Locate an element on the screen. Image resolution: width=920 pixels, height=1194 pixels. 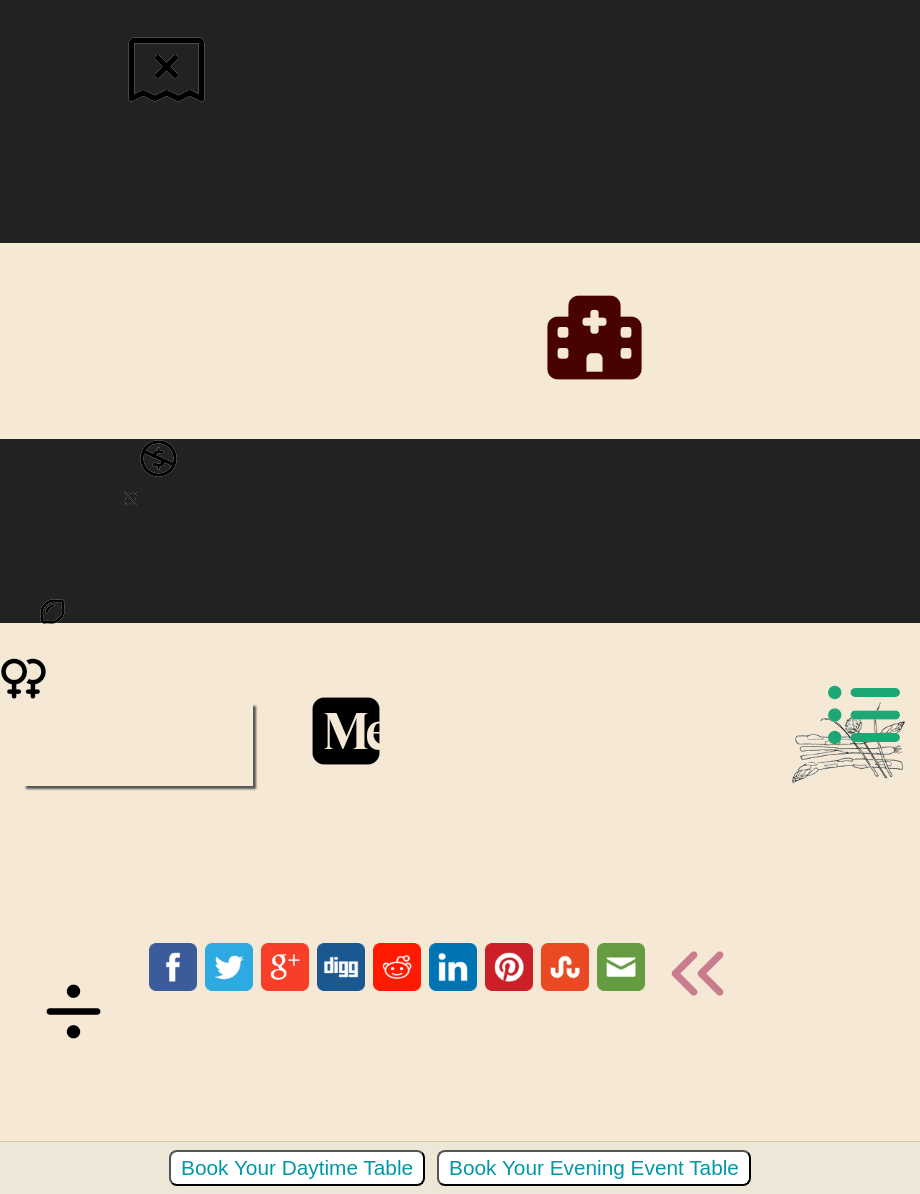
go back to the beginning is located at coordinates (697, 973).